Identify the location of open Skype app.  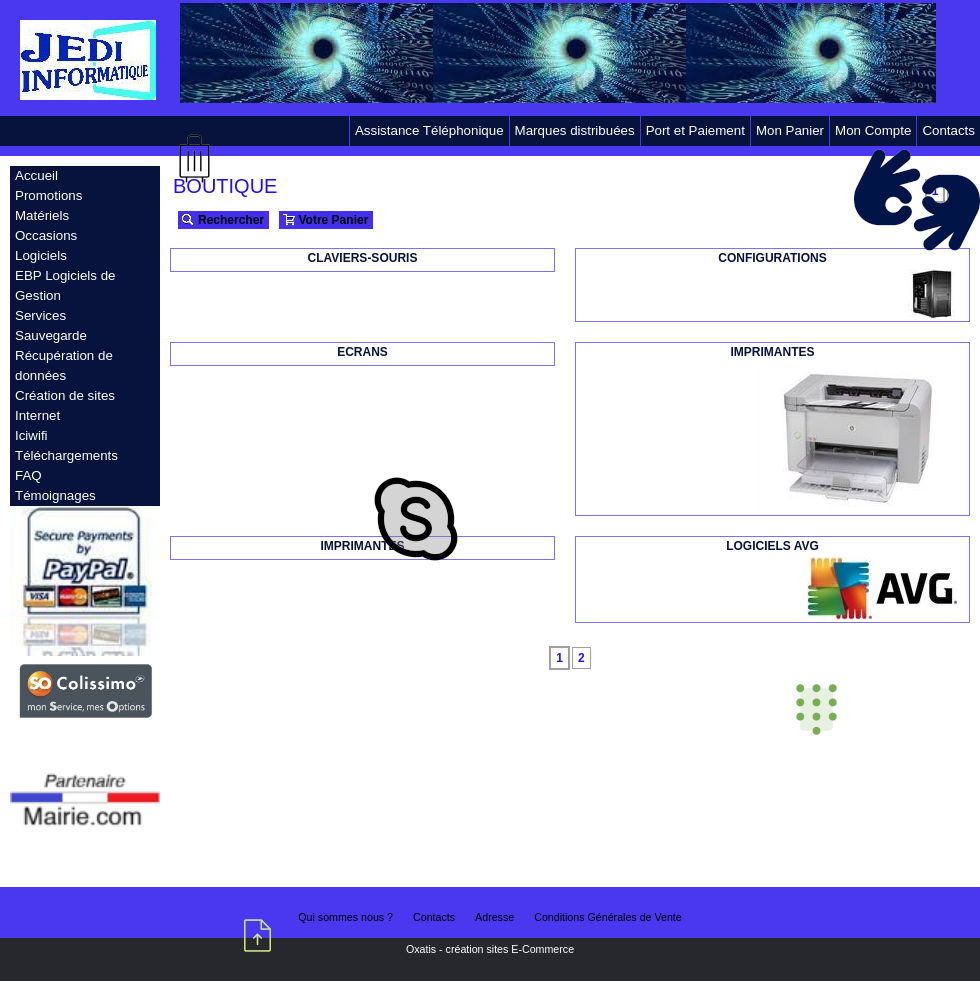
(416, 519).